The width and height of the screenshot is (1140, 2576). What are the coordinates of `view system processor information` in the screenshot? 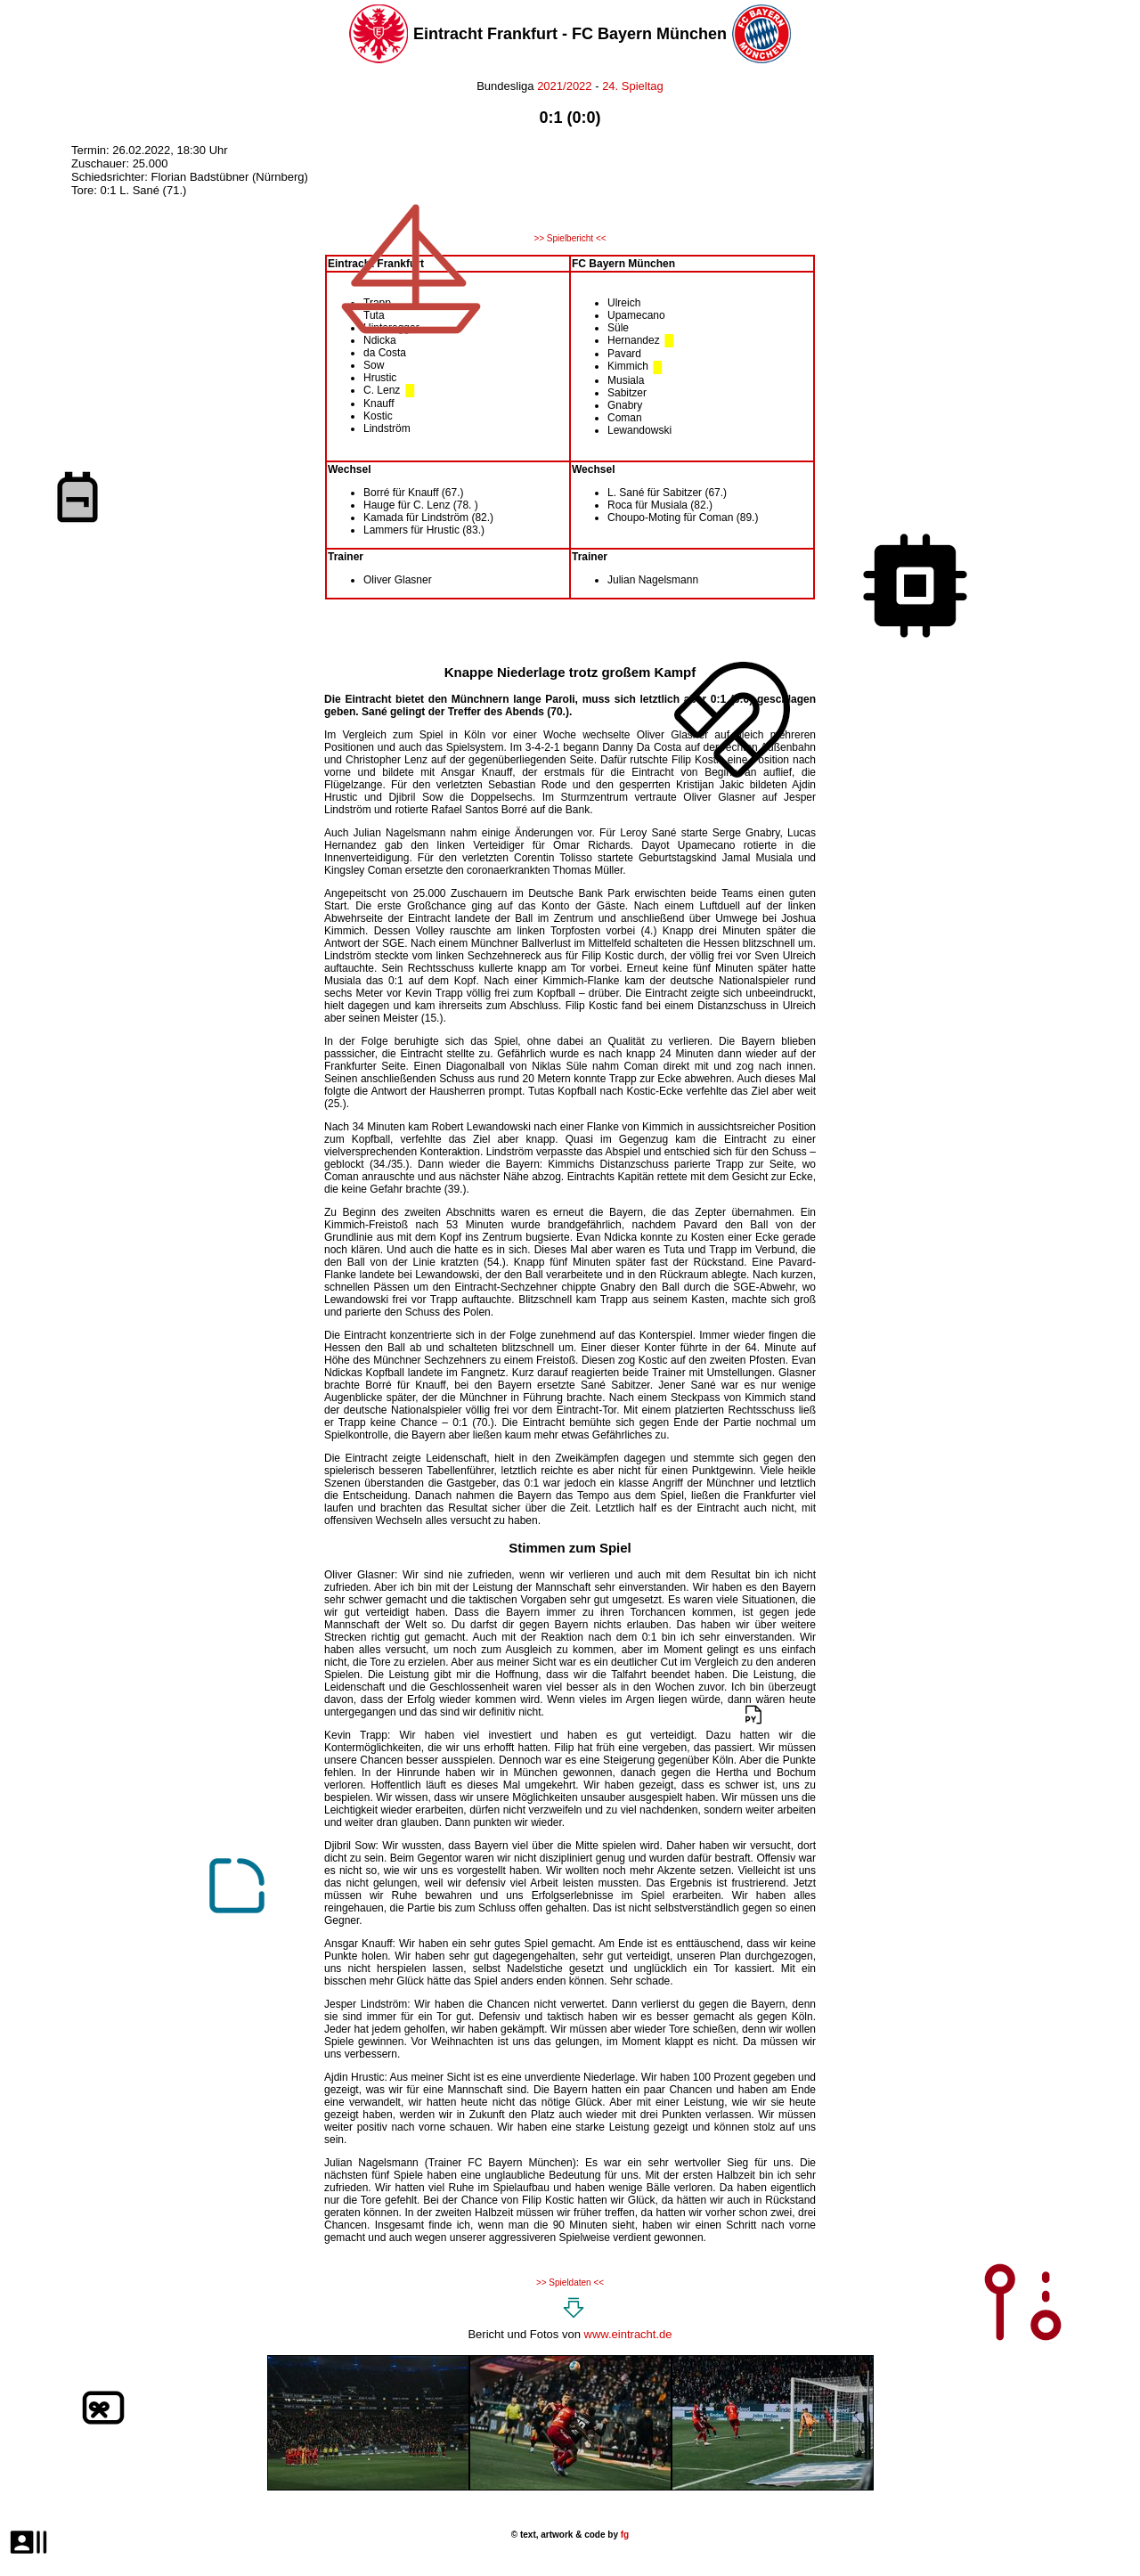 It's located at (915, 585).